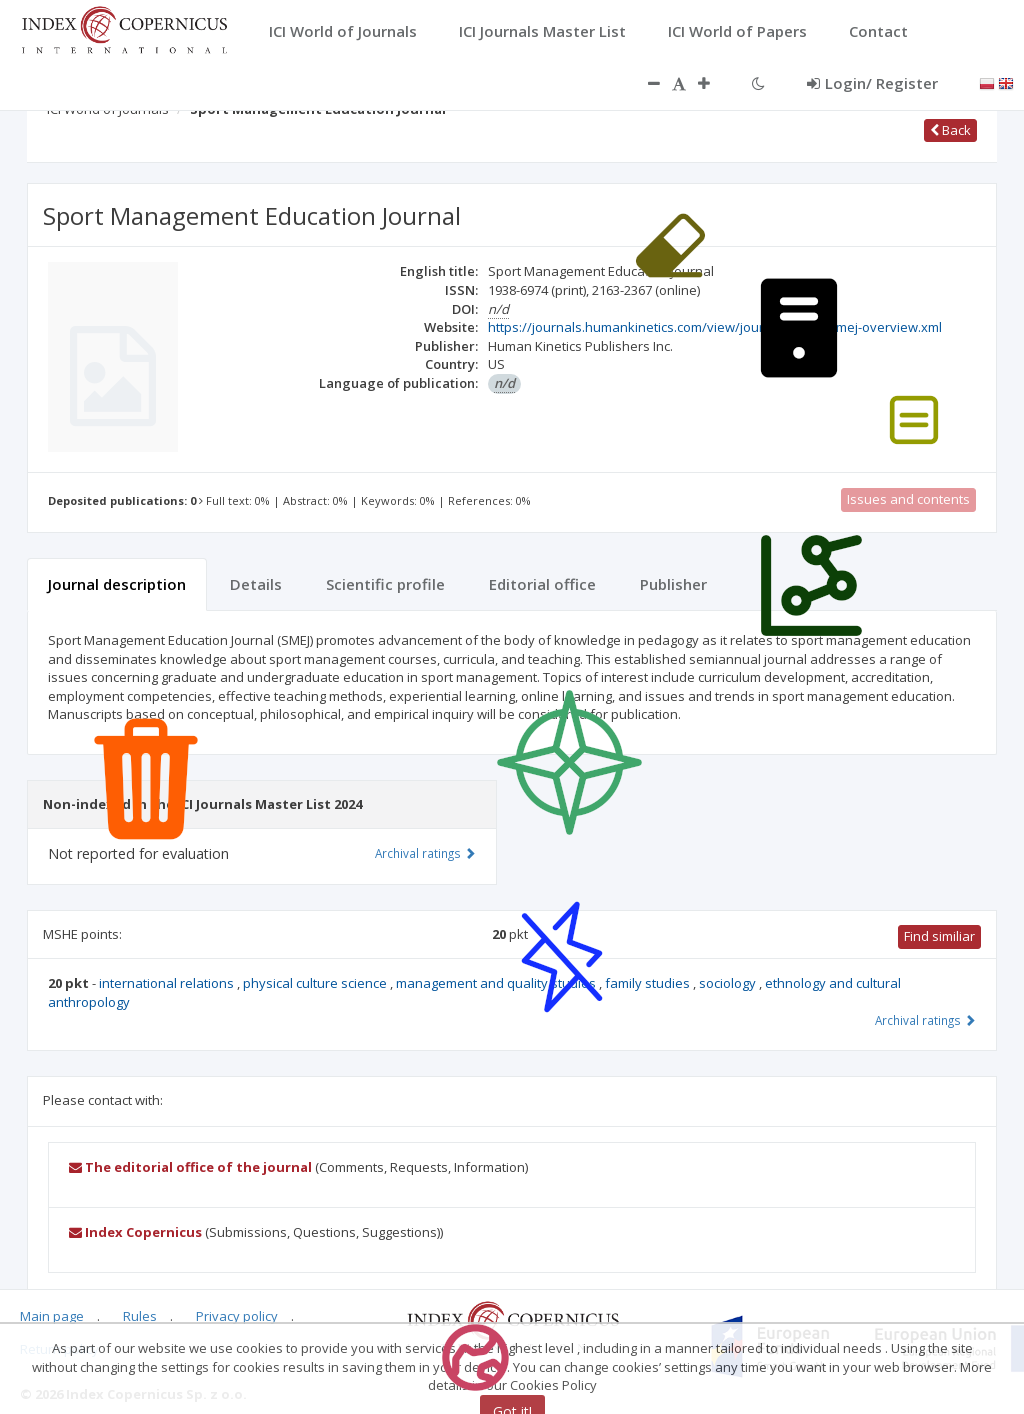  What do you see at coordinates (811, 585) in the screenshot?
I see `view scatter plot data visualization` at bounding box center [811, 585].